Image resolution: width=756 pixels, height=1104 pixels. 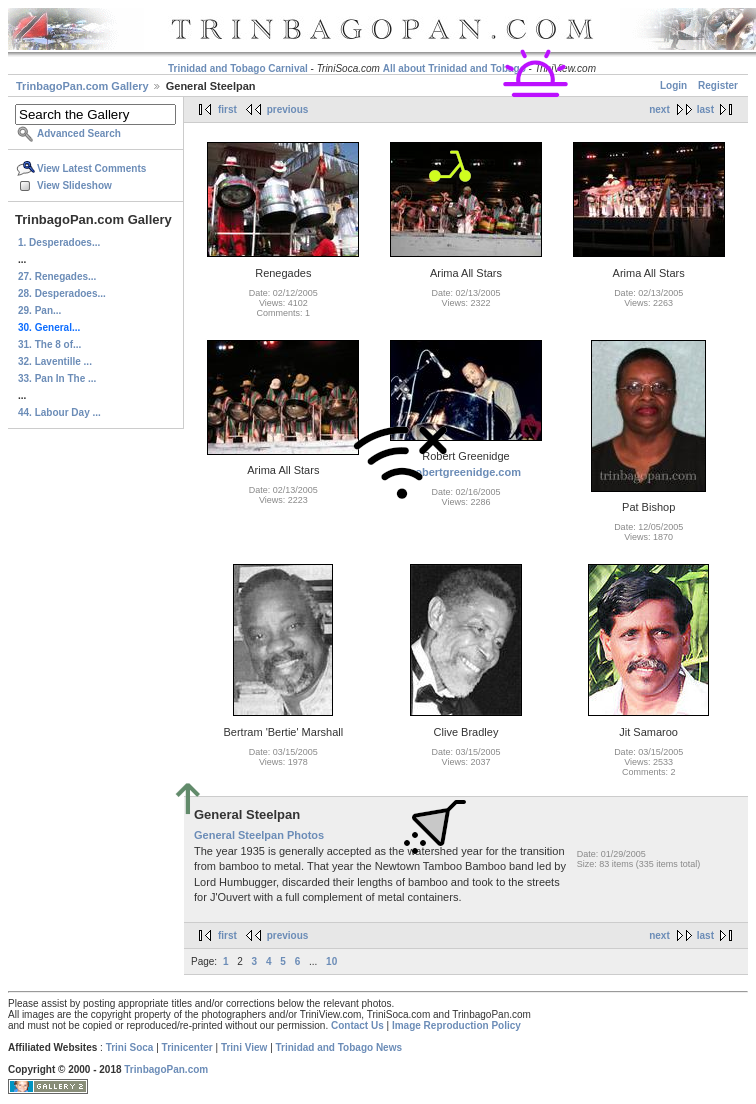 I want to click on move item up in a list, so click(x=188, y=800).